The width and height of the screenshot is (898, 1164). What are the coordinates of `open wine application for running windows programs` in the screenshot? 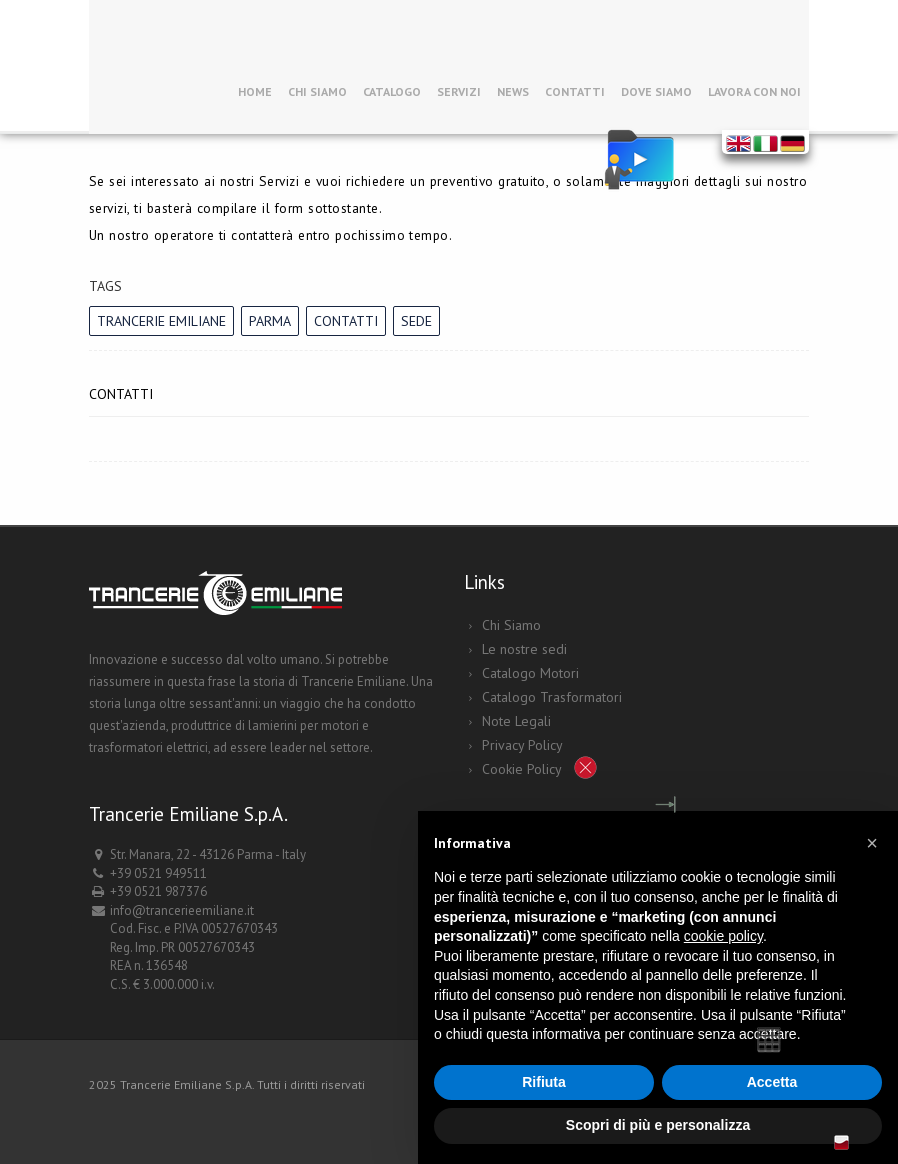 It's located at (841, 1142).